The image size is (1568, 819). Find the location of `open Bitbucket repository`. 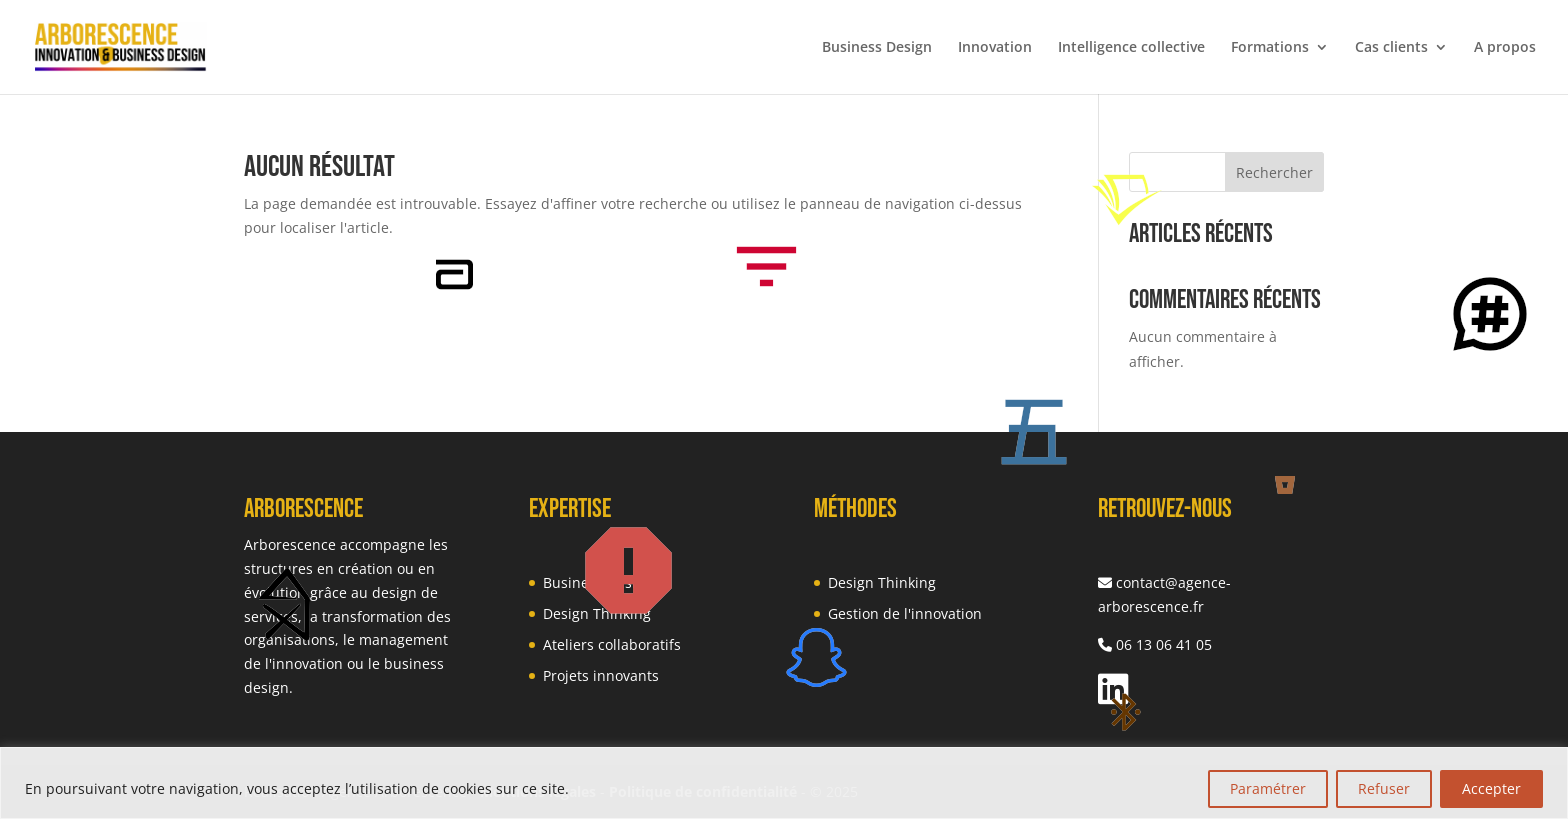

open Bitbucket repository is located at coordinates (1285, 485).